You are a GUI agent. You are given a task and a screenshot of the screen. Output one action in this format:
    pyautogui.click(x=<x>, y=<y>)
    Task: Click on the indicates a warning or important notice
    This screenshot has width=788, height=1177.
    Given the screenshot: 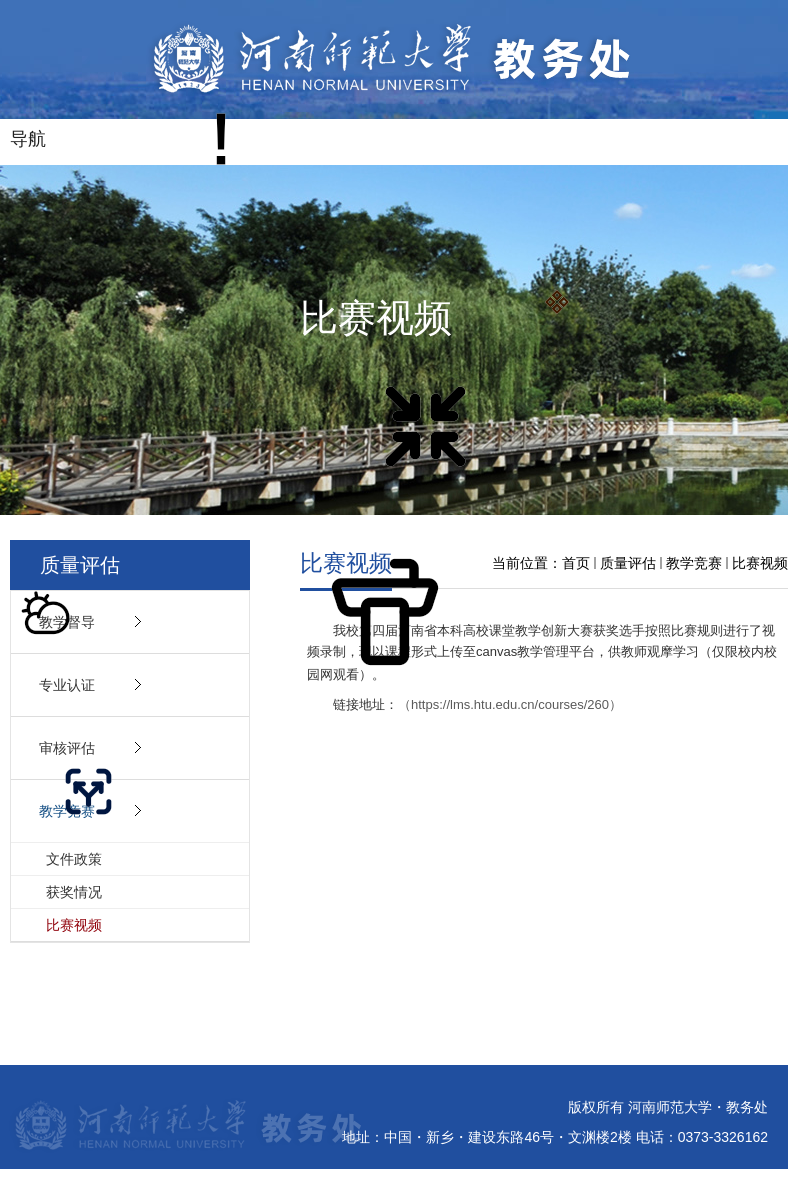 What is the action you would take?
    pyautogui.click(x=221, y=139)
    